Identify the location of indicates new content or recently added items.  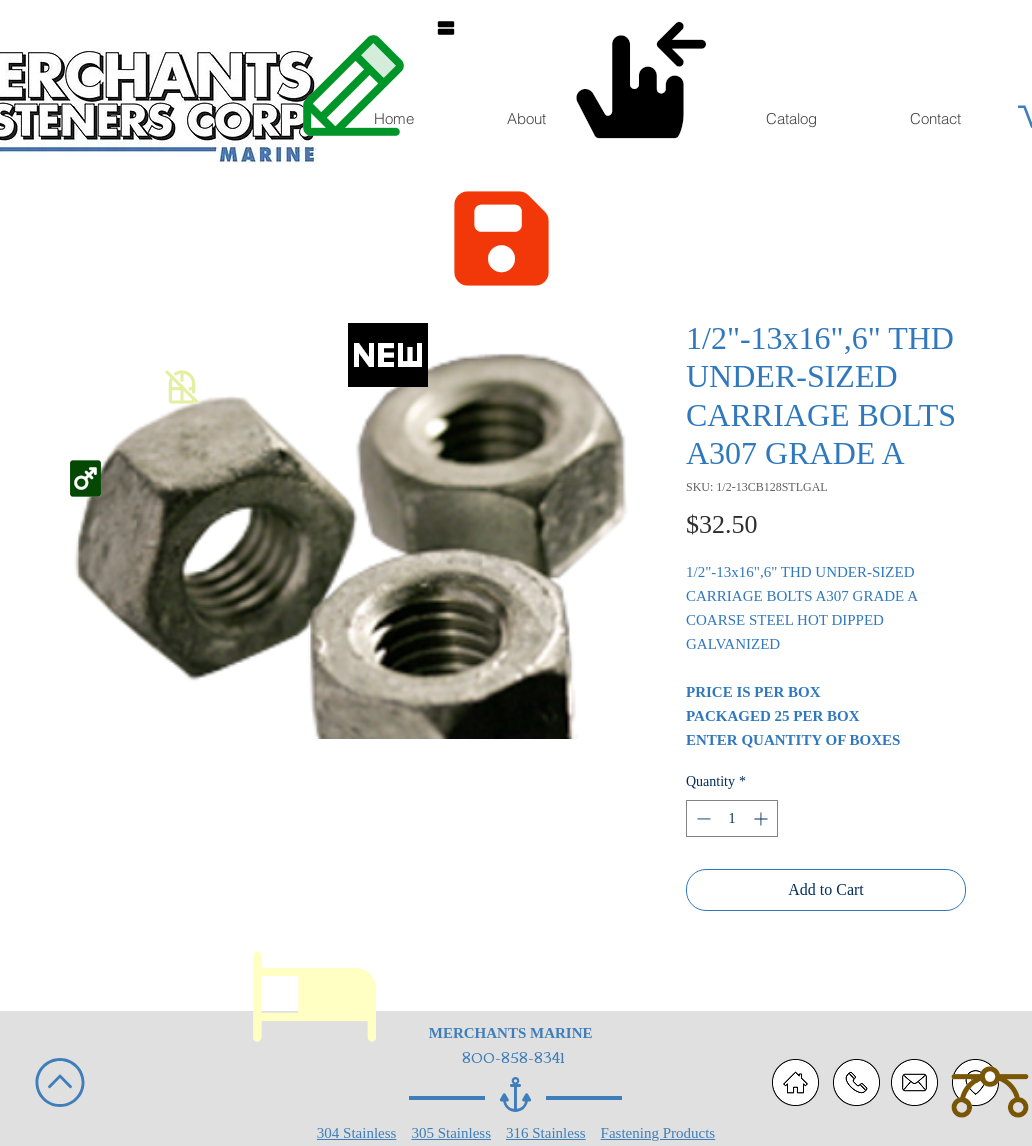
(388, 355).